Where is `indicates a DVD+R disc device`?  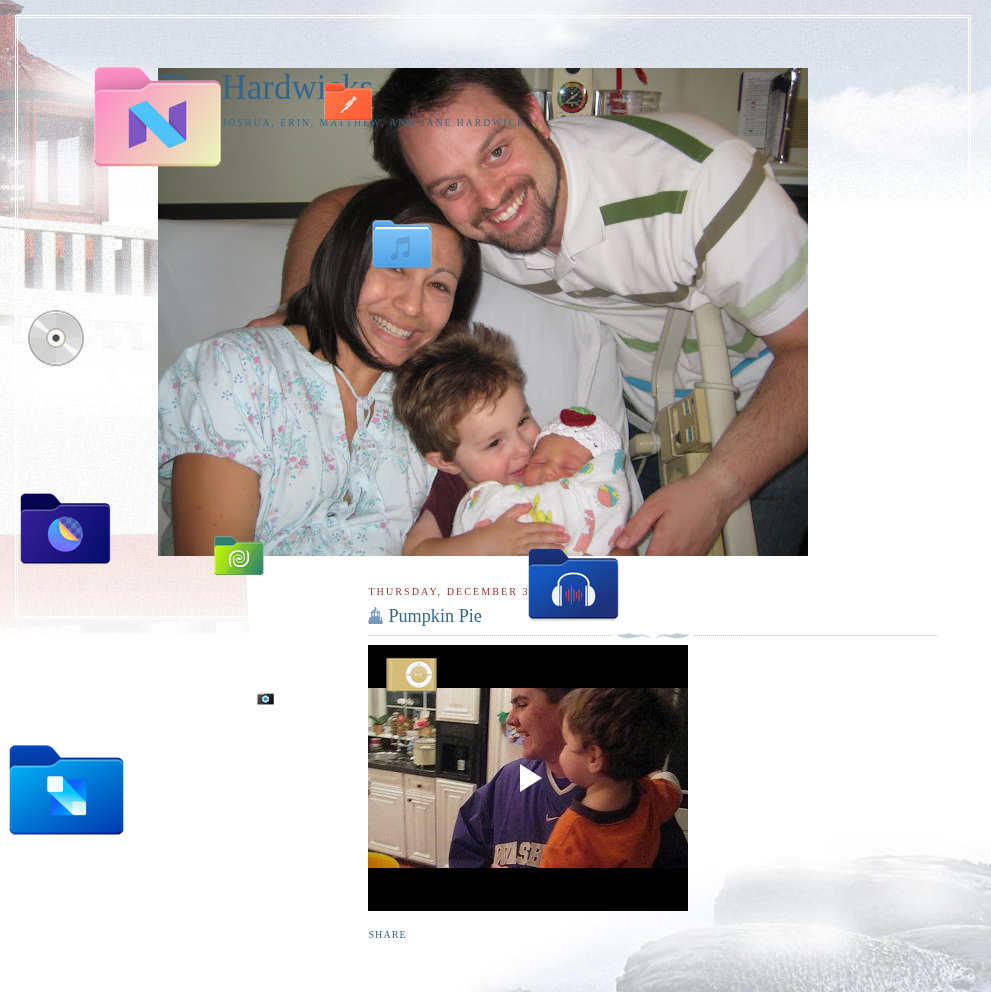
indicates a DVD+R disc device is located at coordinates (56, 338).